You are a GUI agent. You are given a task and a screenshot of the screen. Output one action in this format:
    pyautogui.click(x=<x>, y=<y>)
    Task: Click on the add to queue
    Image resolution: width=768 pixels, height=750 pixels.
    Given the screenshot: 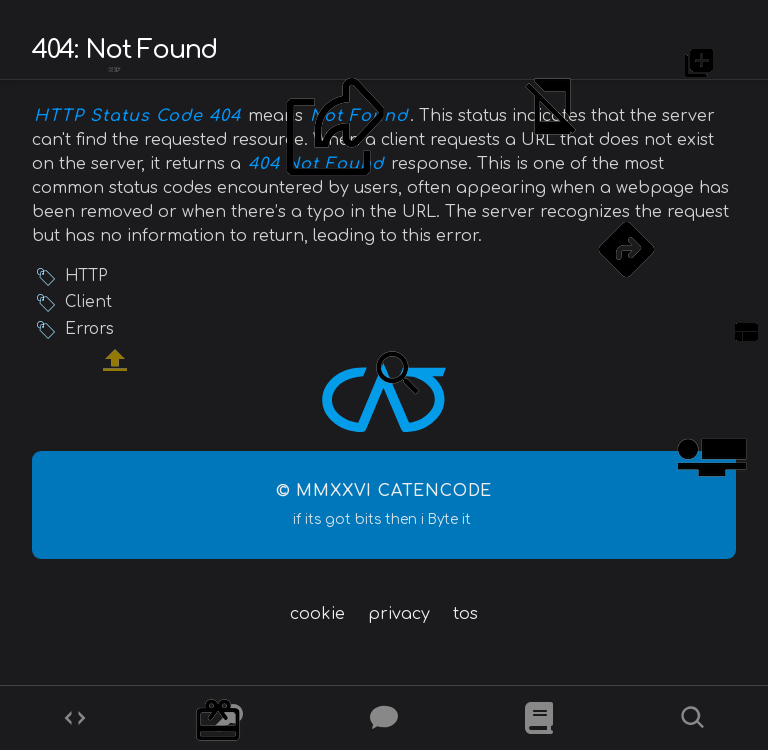 What is the action you would take?
    pyautogui.click(x=699, y=63)
    